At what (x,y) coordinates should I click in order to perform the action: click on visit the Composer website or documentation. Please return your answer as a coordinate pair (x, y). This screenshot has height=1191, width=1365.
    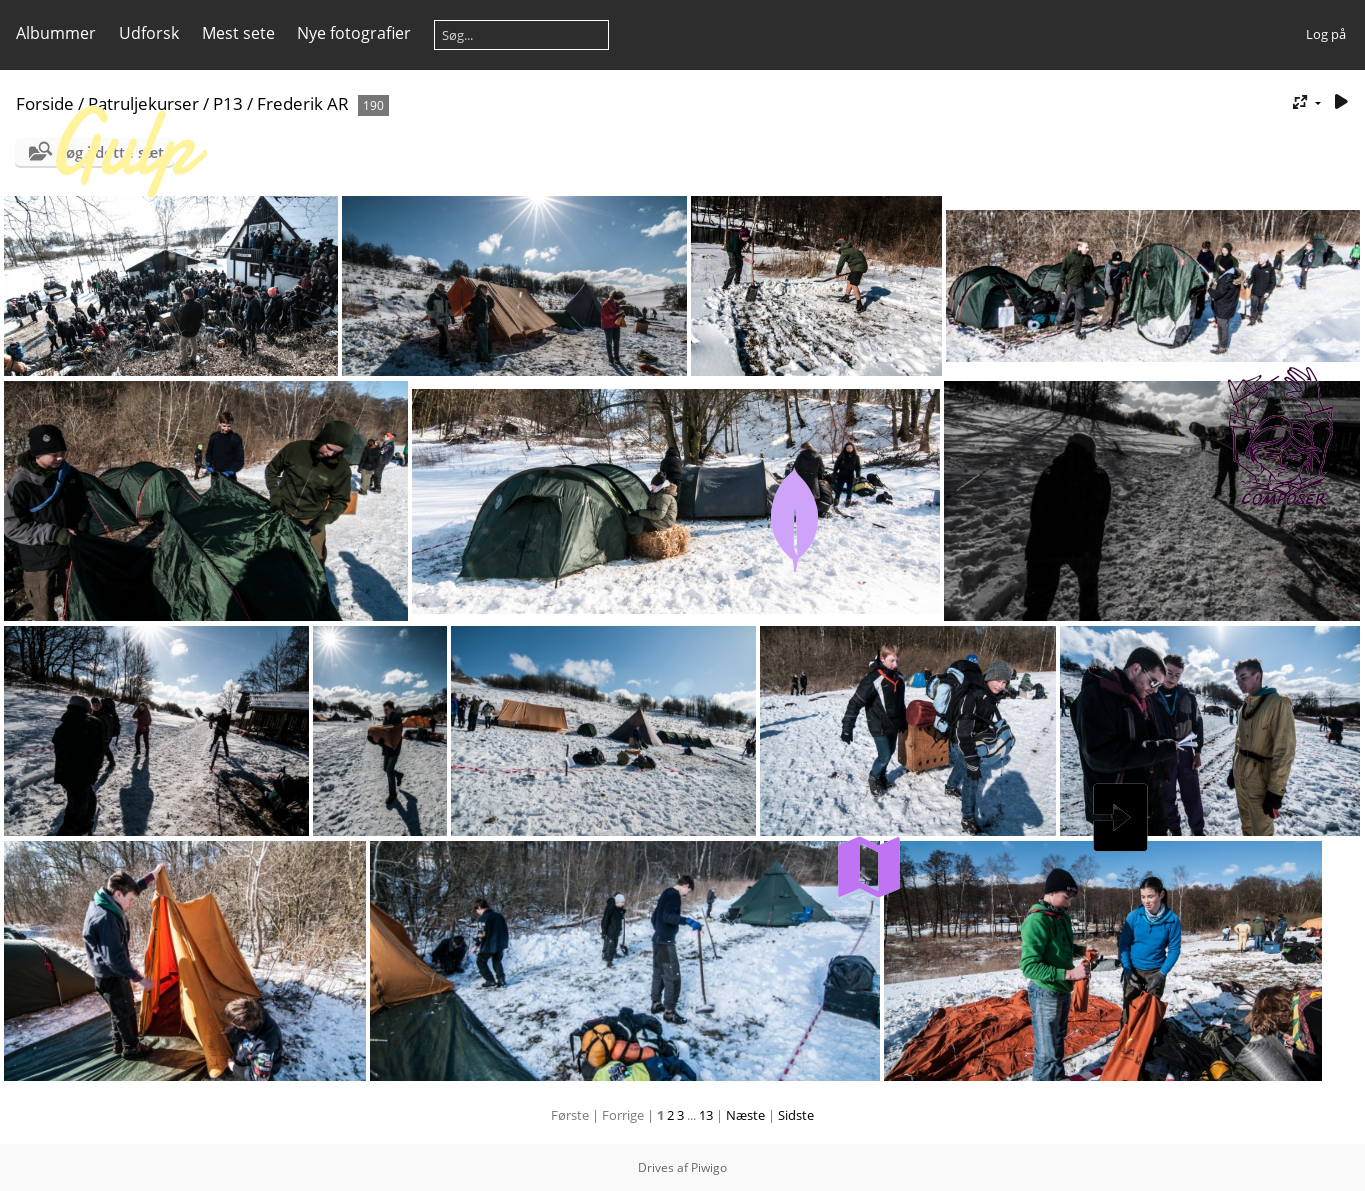
    Looking at the image, I should click on (1280, 436).